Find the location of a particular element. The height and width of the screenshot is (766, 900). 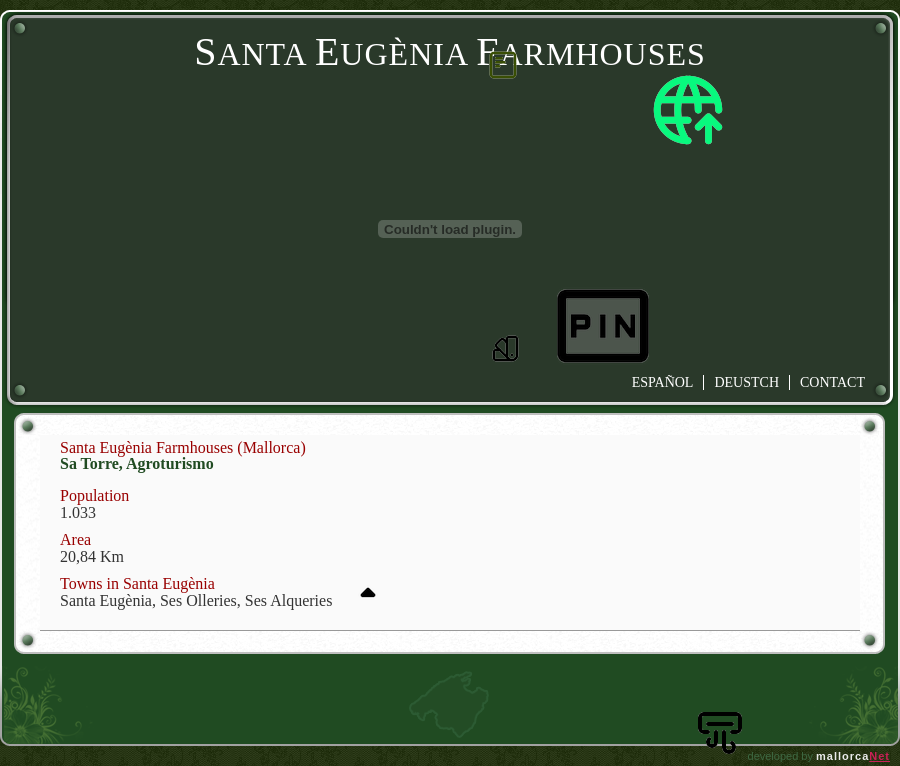

expand content or reveal hidden options is located at coordinates (368, 593).